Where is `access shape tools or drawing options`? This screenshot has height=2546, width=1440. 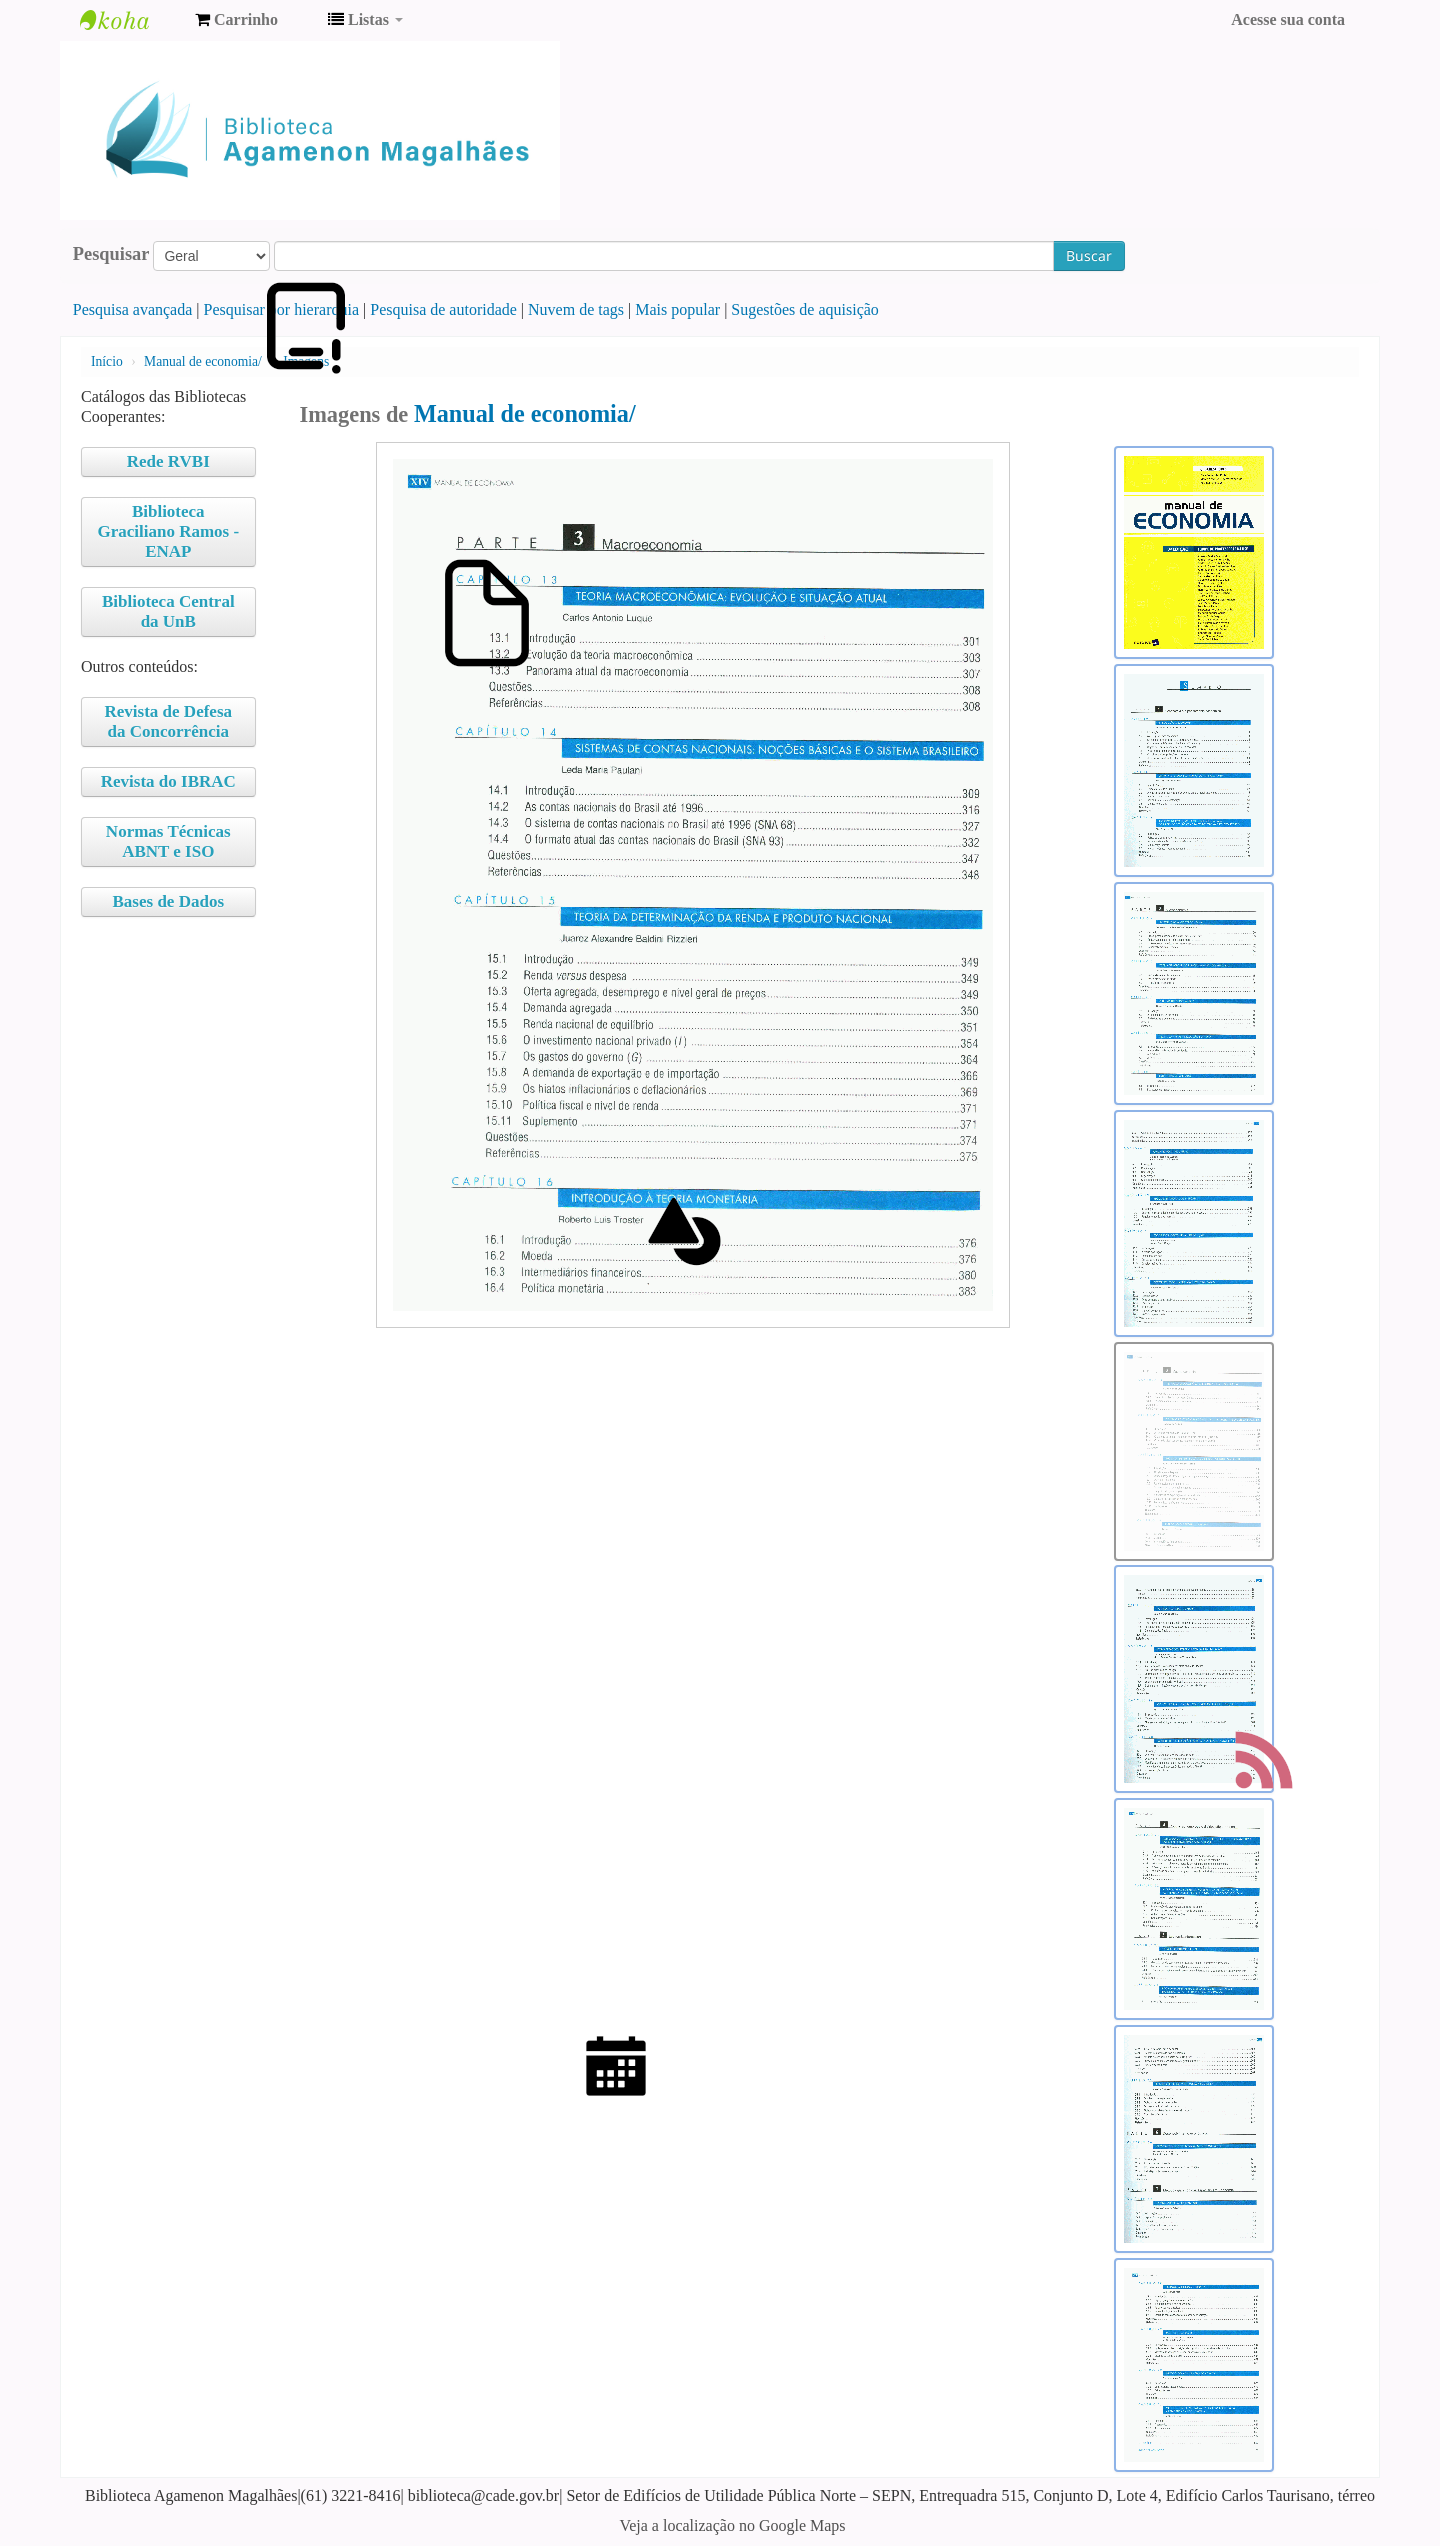
access shape tools or drawing options is located at coordinates (684, 1231).